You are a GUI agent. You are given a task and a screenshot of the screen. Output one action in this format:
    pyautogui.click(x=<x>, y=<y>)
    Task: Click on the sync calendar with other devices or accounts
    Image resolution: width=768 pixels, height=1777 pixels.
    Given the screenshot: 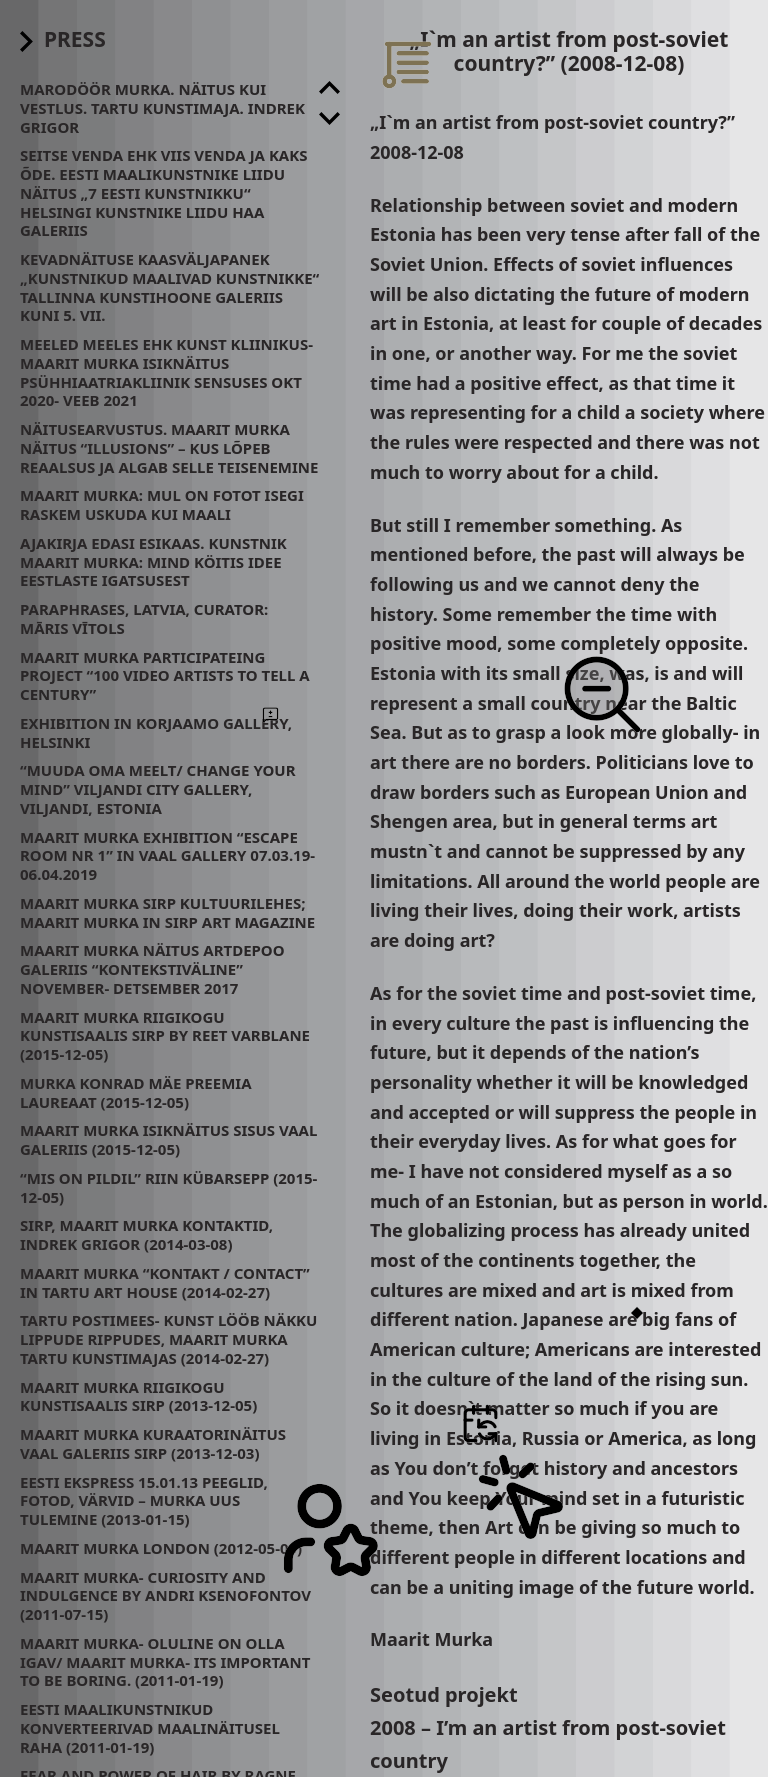 What is the action you would take?
    pyautogui.click(x=480, y=1423)
    